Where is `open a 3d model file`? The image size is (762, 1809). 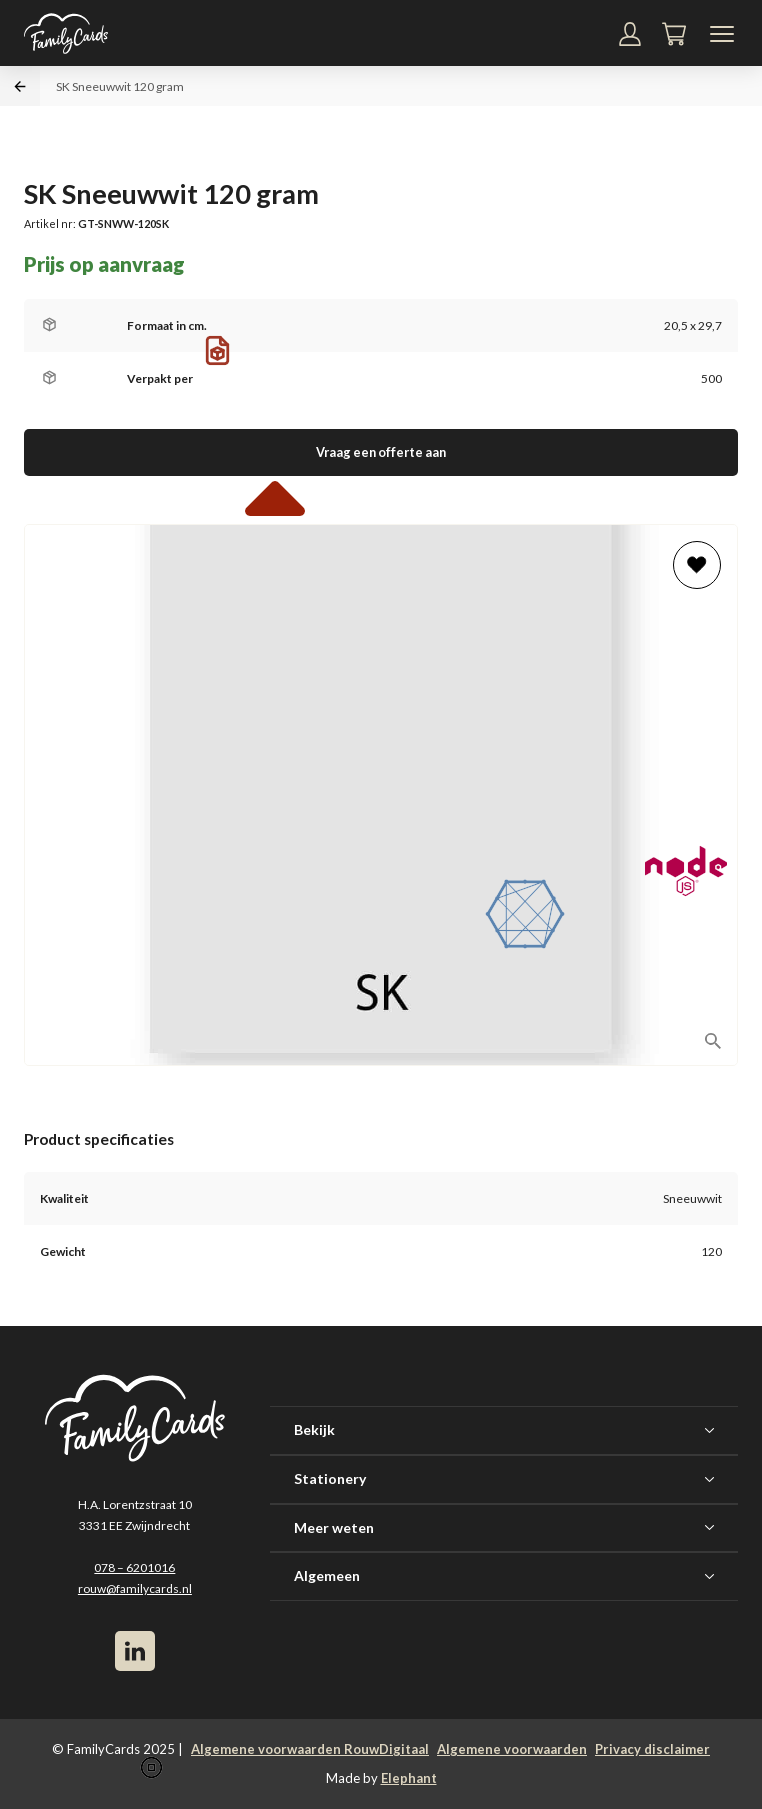
open a 3d model file is located at coordinates (217, 350).